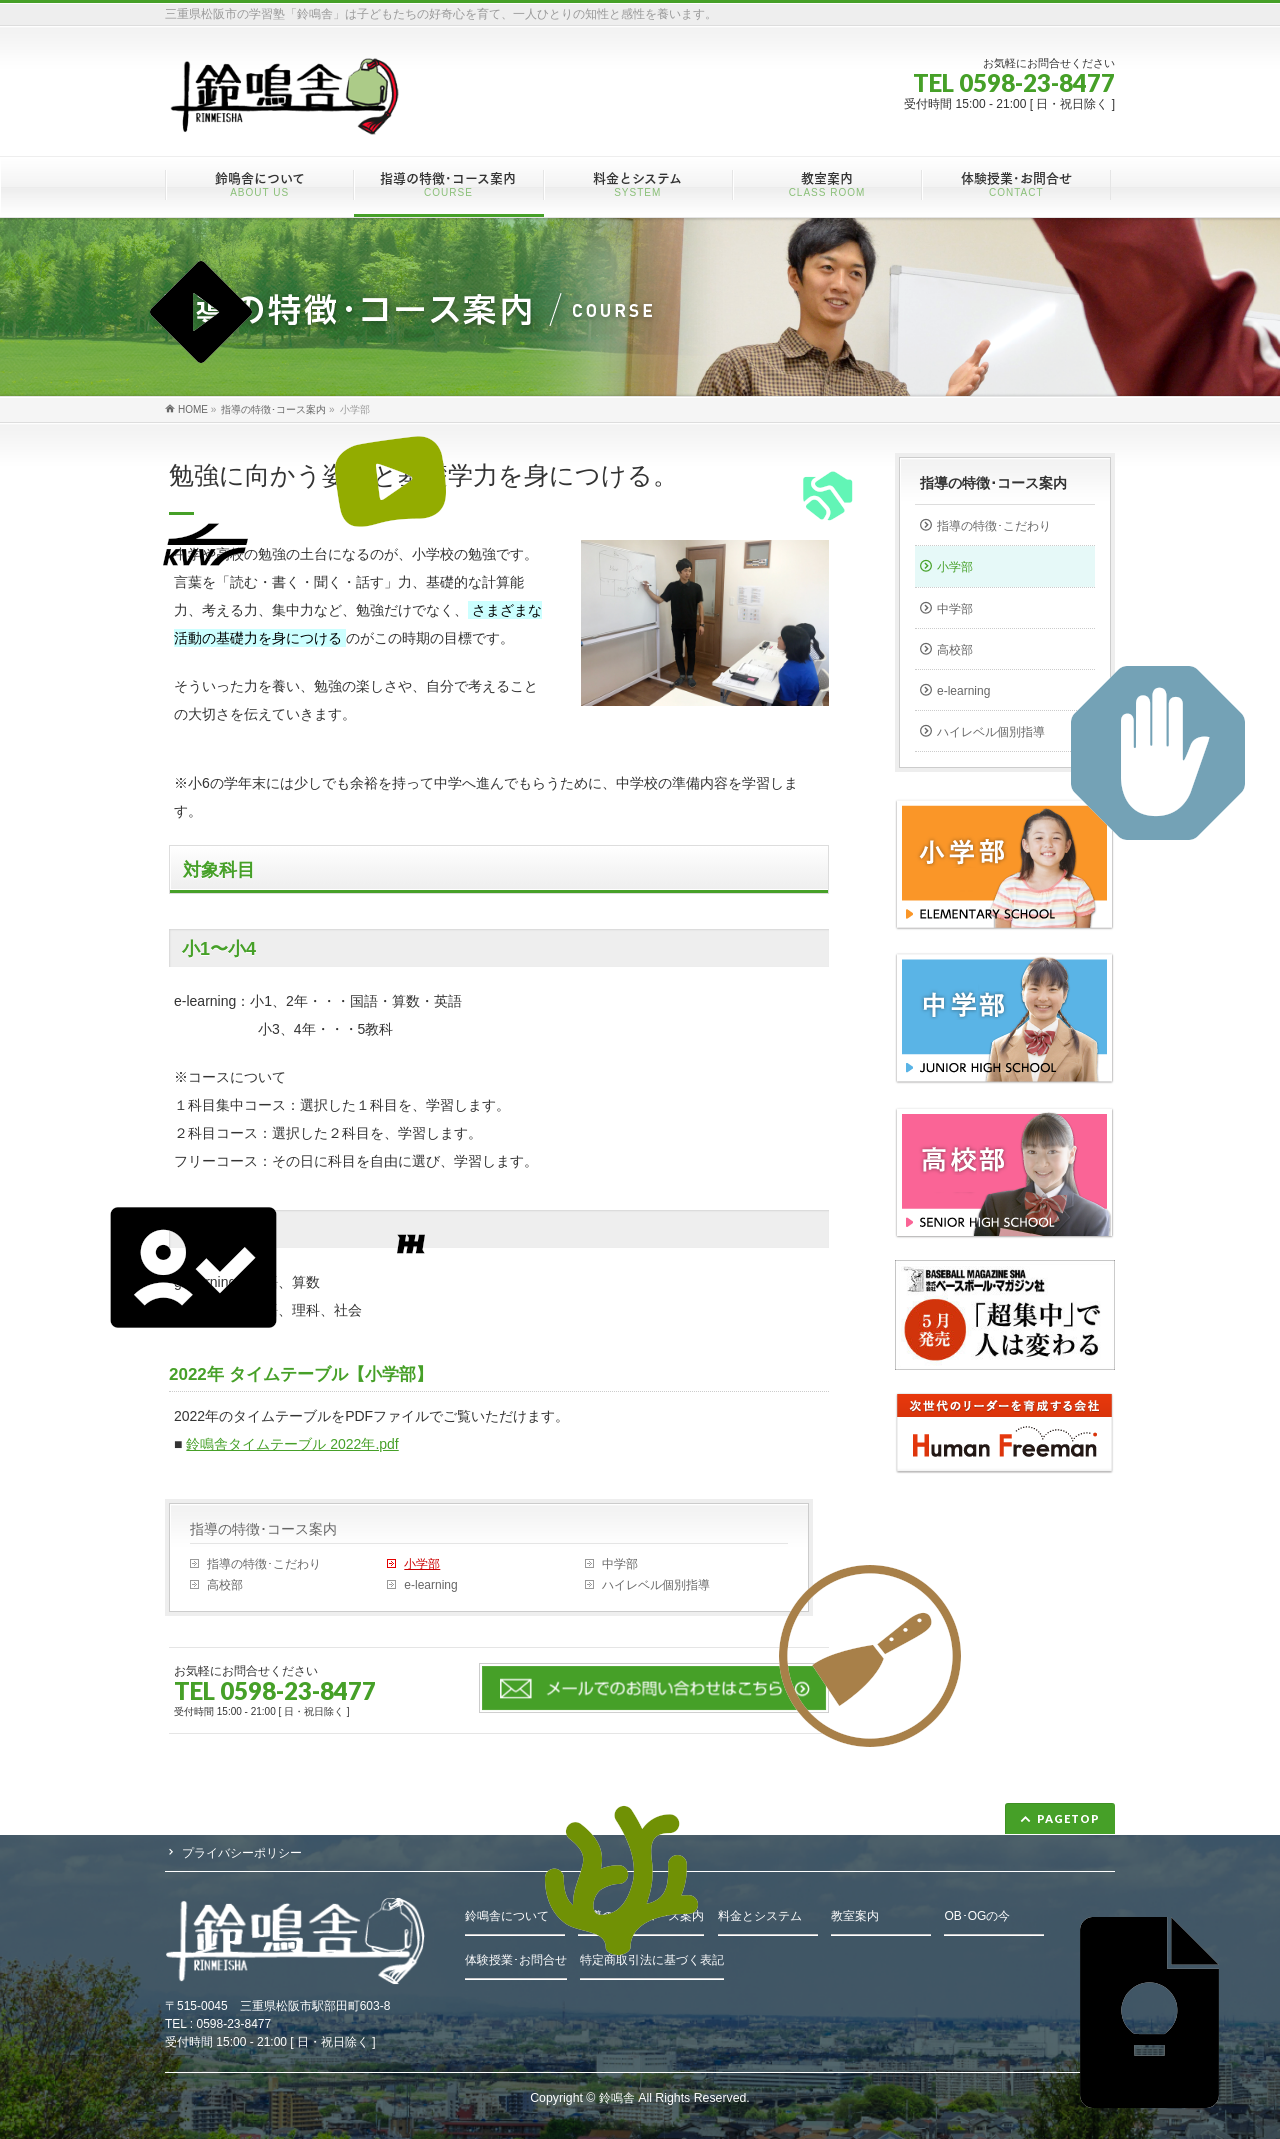 The height and width of the screenshot is (2139, 1280). What do you see at coordinates (1158, 753) in the screenshot?
I see `adblock browser extension logo` at bounding box center [1158, 753].